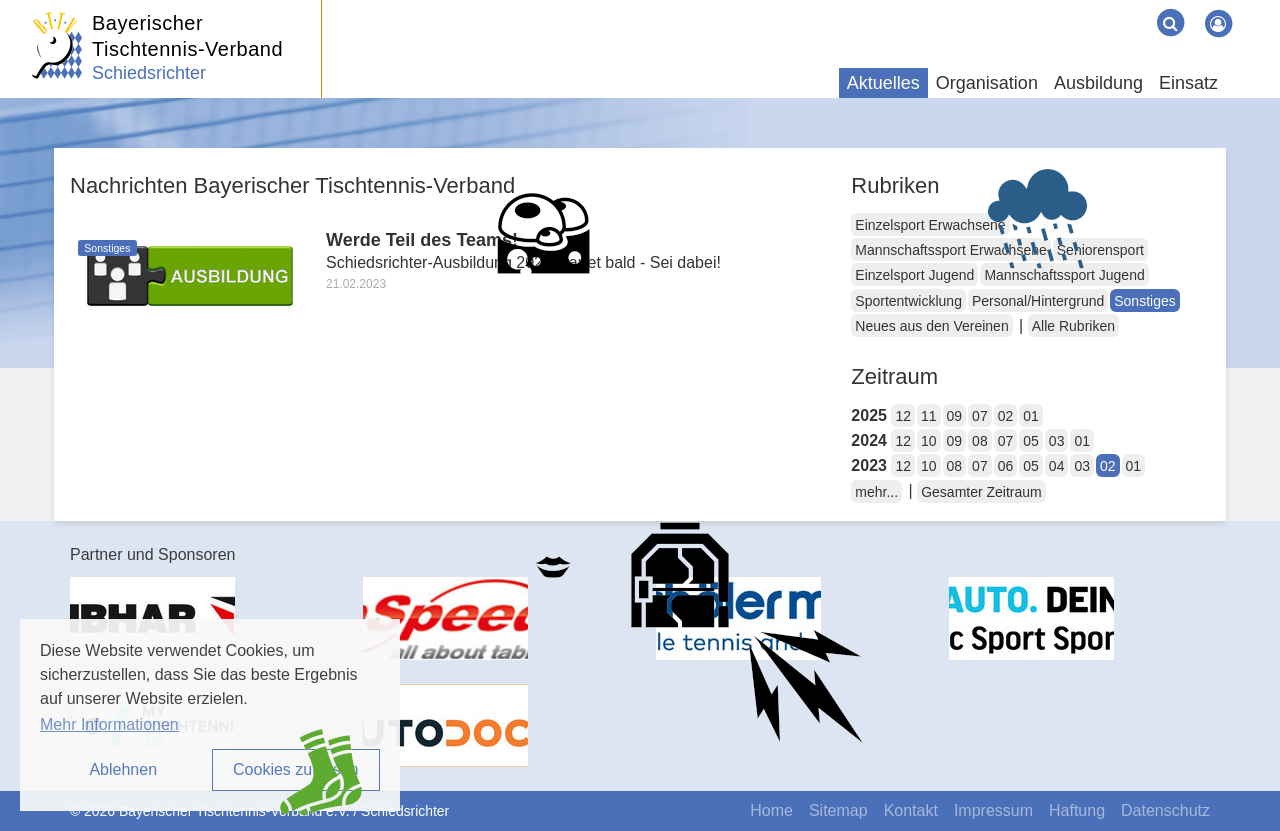 Image resolution: width=1280 pixels, height=831 pixels. What do you see at coordinates (553, 567) in the screenshot?
I see `access voice or speech features` at bounding box center [553, 567].